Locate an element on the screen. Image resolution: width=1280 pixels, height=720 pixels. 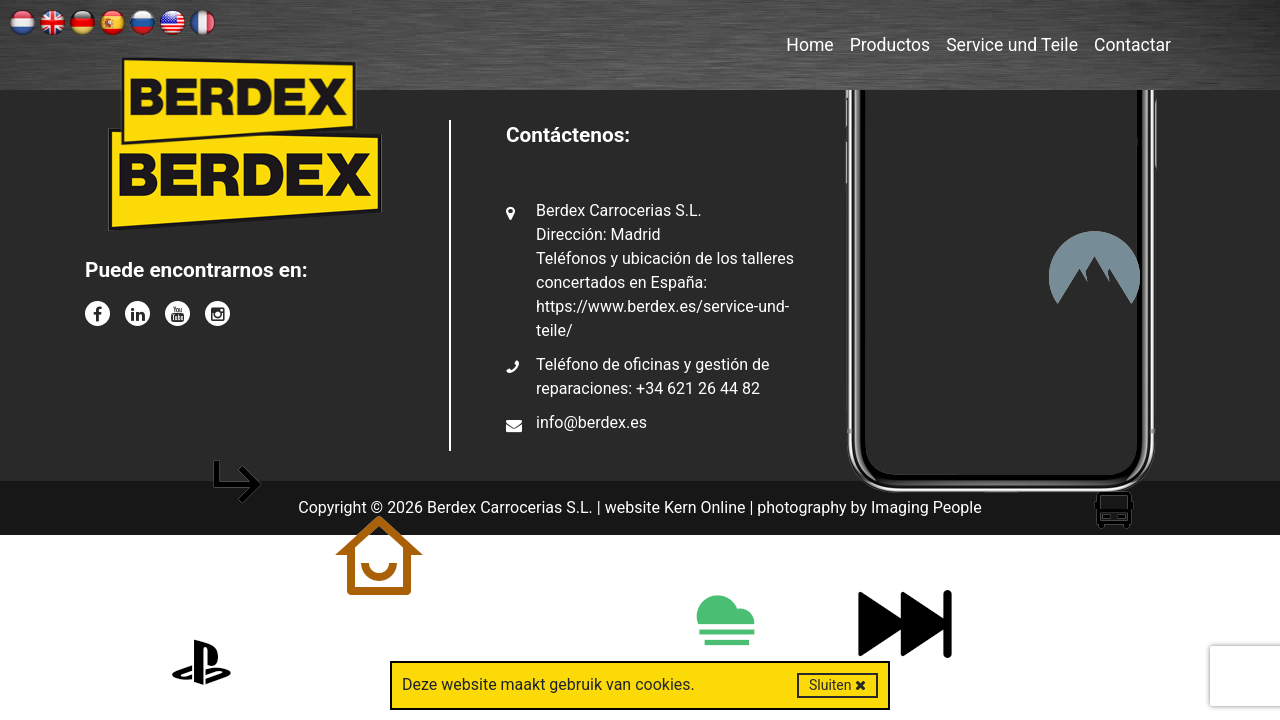
open the NordVPN app is located at coordinates (1094, 267).